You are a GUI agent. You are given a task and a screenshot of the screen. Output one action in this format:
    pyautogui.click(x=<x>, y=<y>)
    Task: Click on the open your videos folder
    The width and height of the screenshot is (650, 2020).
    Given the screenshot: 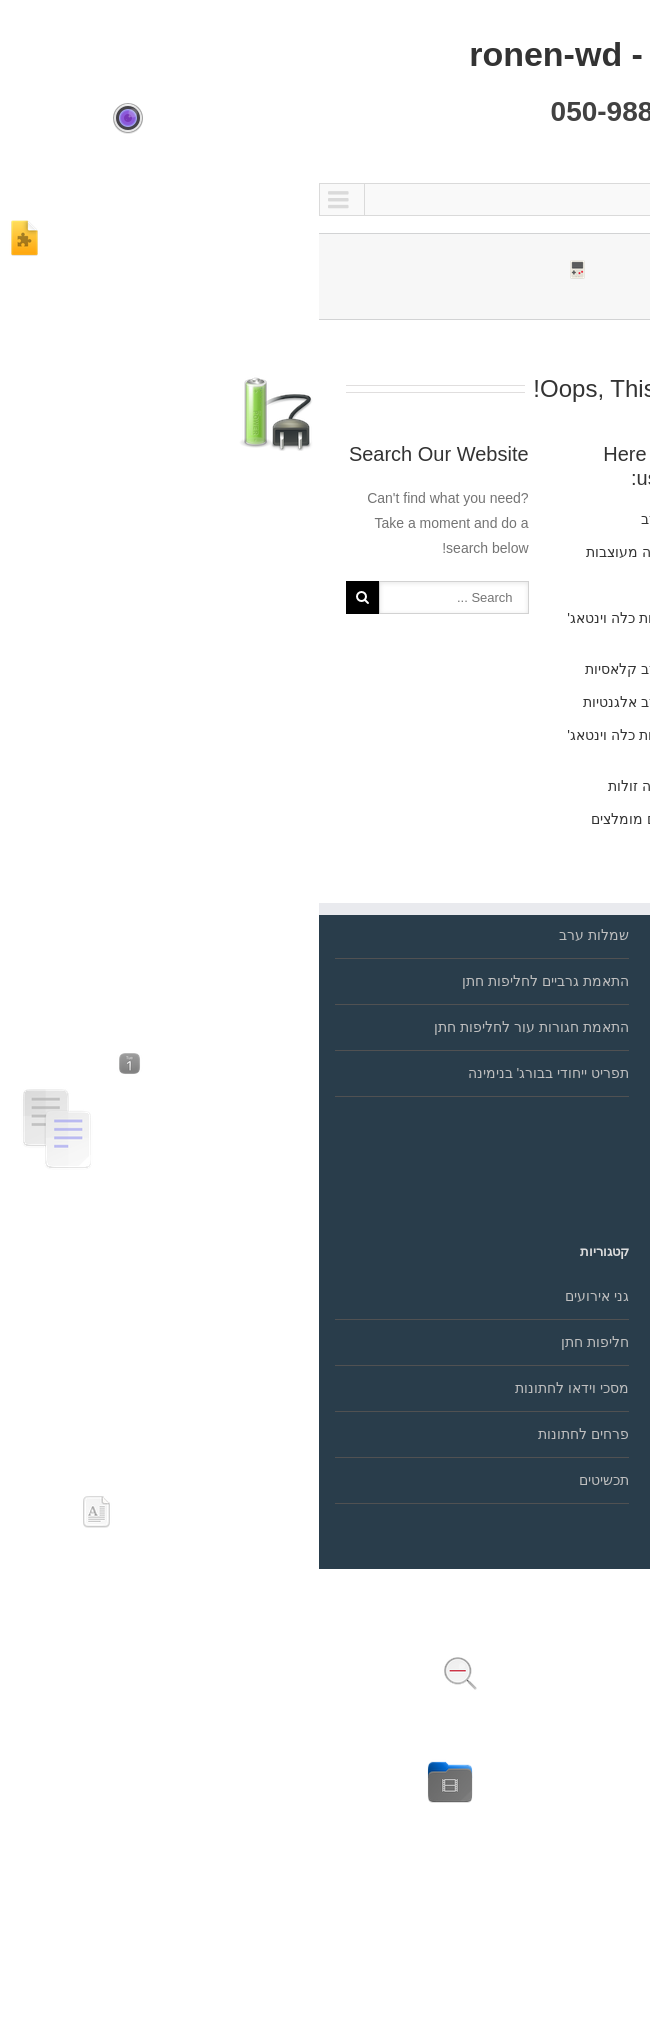 What is the action you would take?
    pyautogui.click(x=450, y=1782)
    